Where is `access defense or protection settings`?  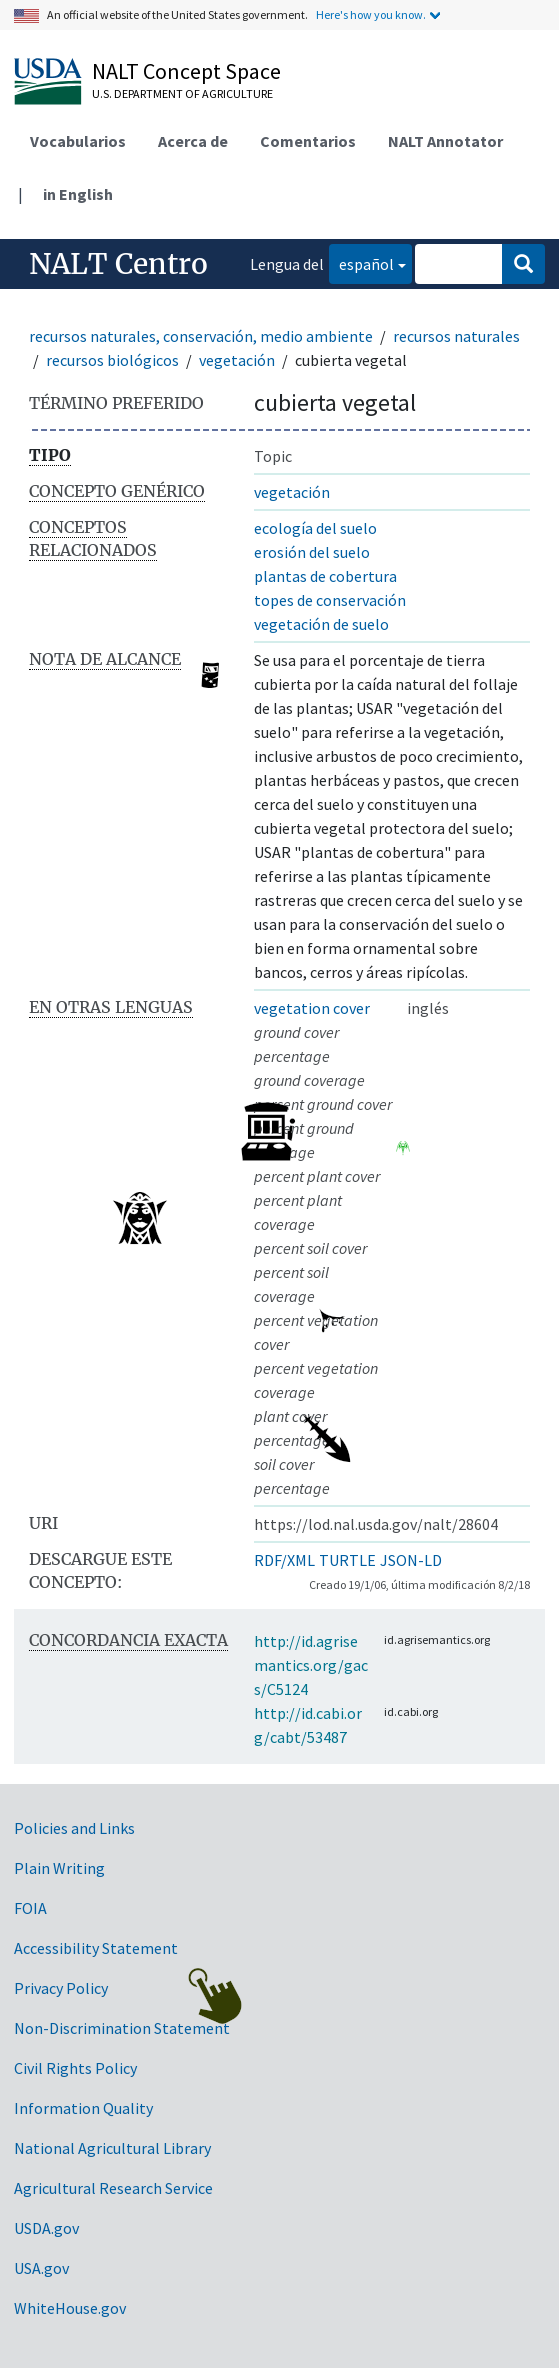 access defense or protection settings is located at coordinates (209, 675).